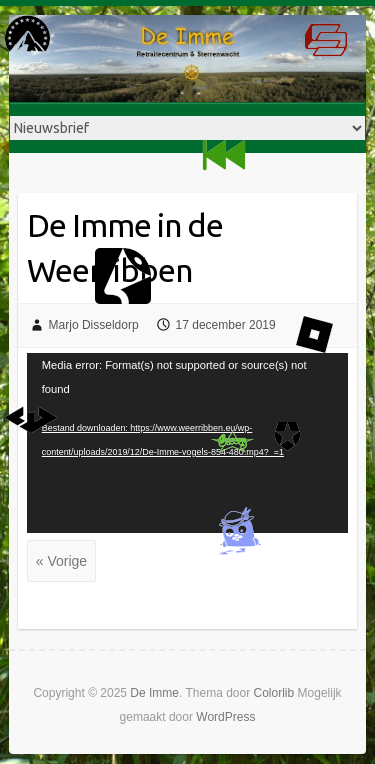  I want to click on basic attention token (bat) cryptocurrency logo, so click(31, 420).